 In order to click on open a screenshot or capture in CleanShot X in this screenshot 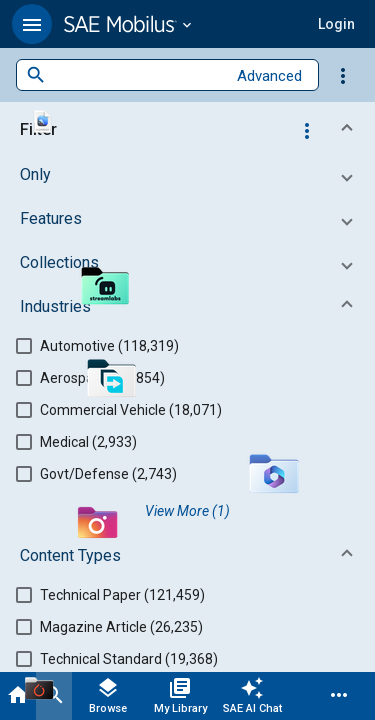, I will do `click(42, 121)`.